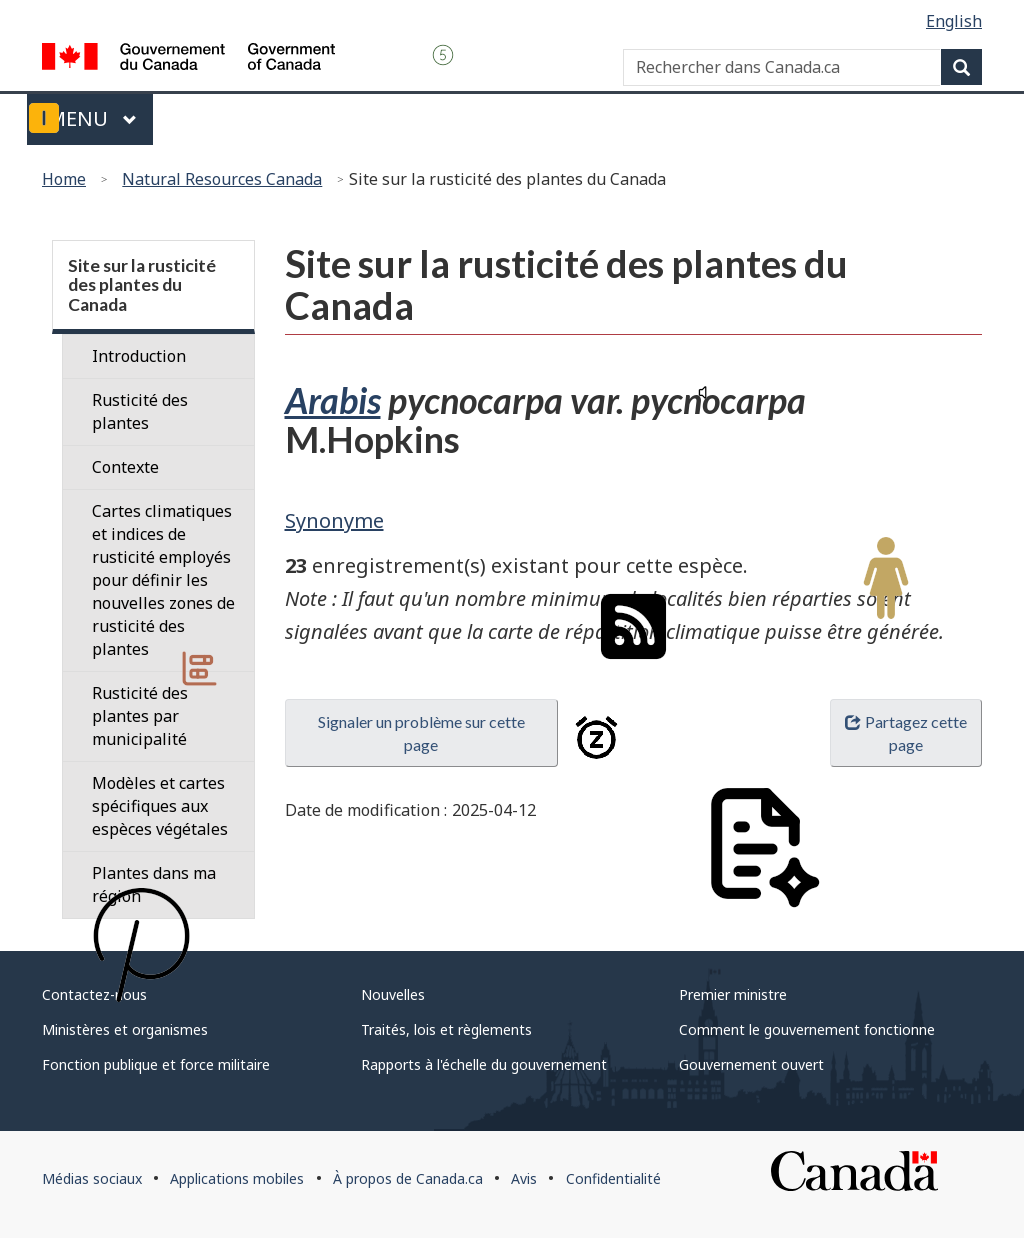 The width and height of the screenshot is (1024, 1238). I want to click on subscribe to RSS feed, so click(633, 626).